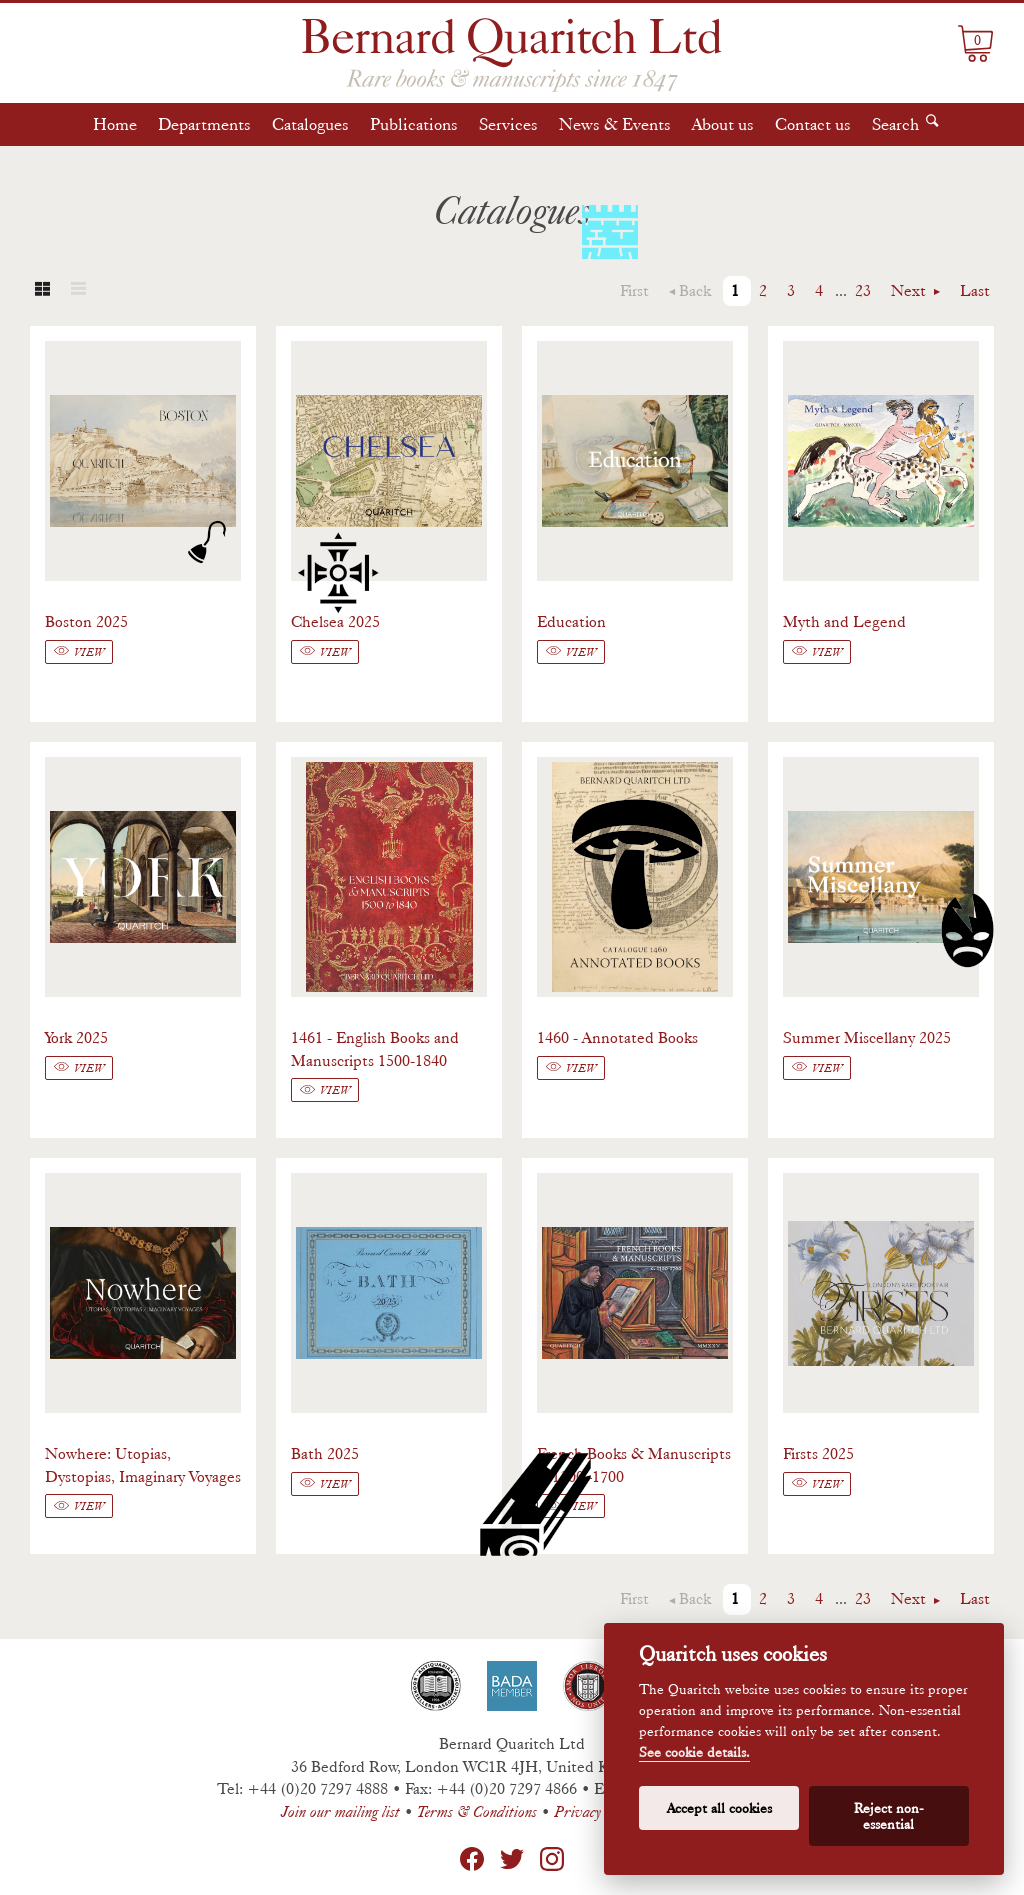 This screenshot has height=1895, width=1024. I want to click on religious or gothic-themed game category, so click(338, 573).